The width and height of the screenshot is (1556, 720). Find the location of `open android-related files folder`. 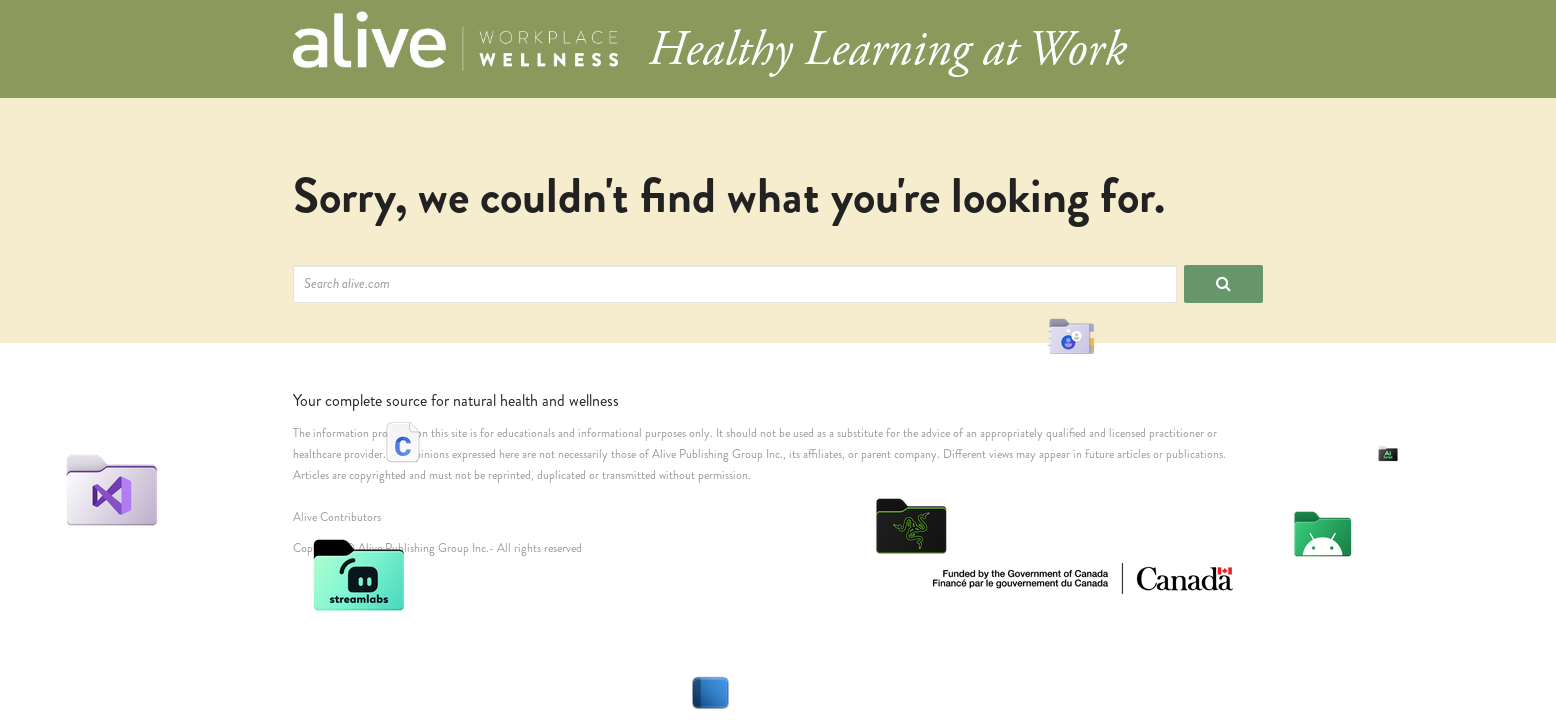

open android-related files folder is located at coordinates (1322, 535).